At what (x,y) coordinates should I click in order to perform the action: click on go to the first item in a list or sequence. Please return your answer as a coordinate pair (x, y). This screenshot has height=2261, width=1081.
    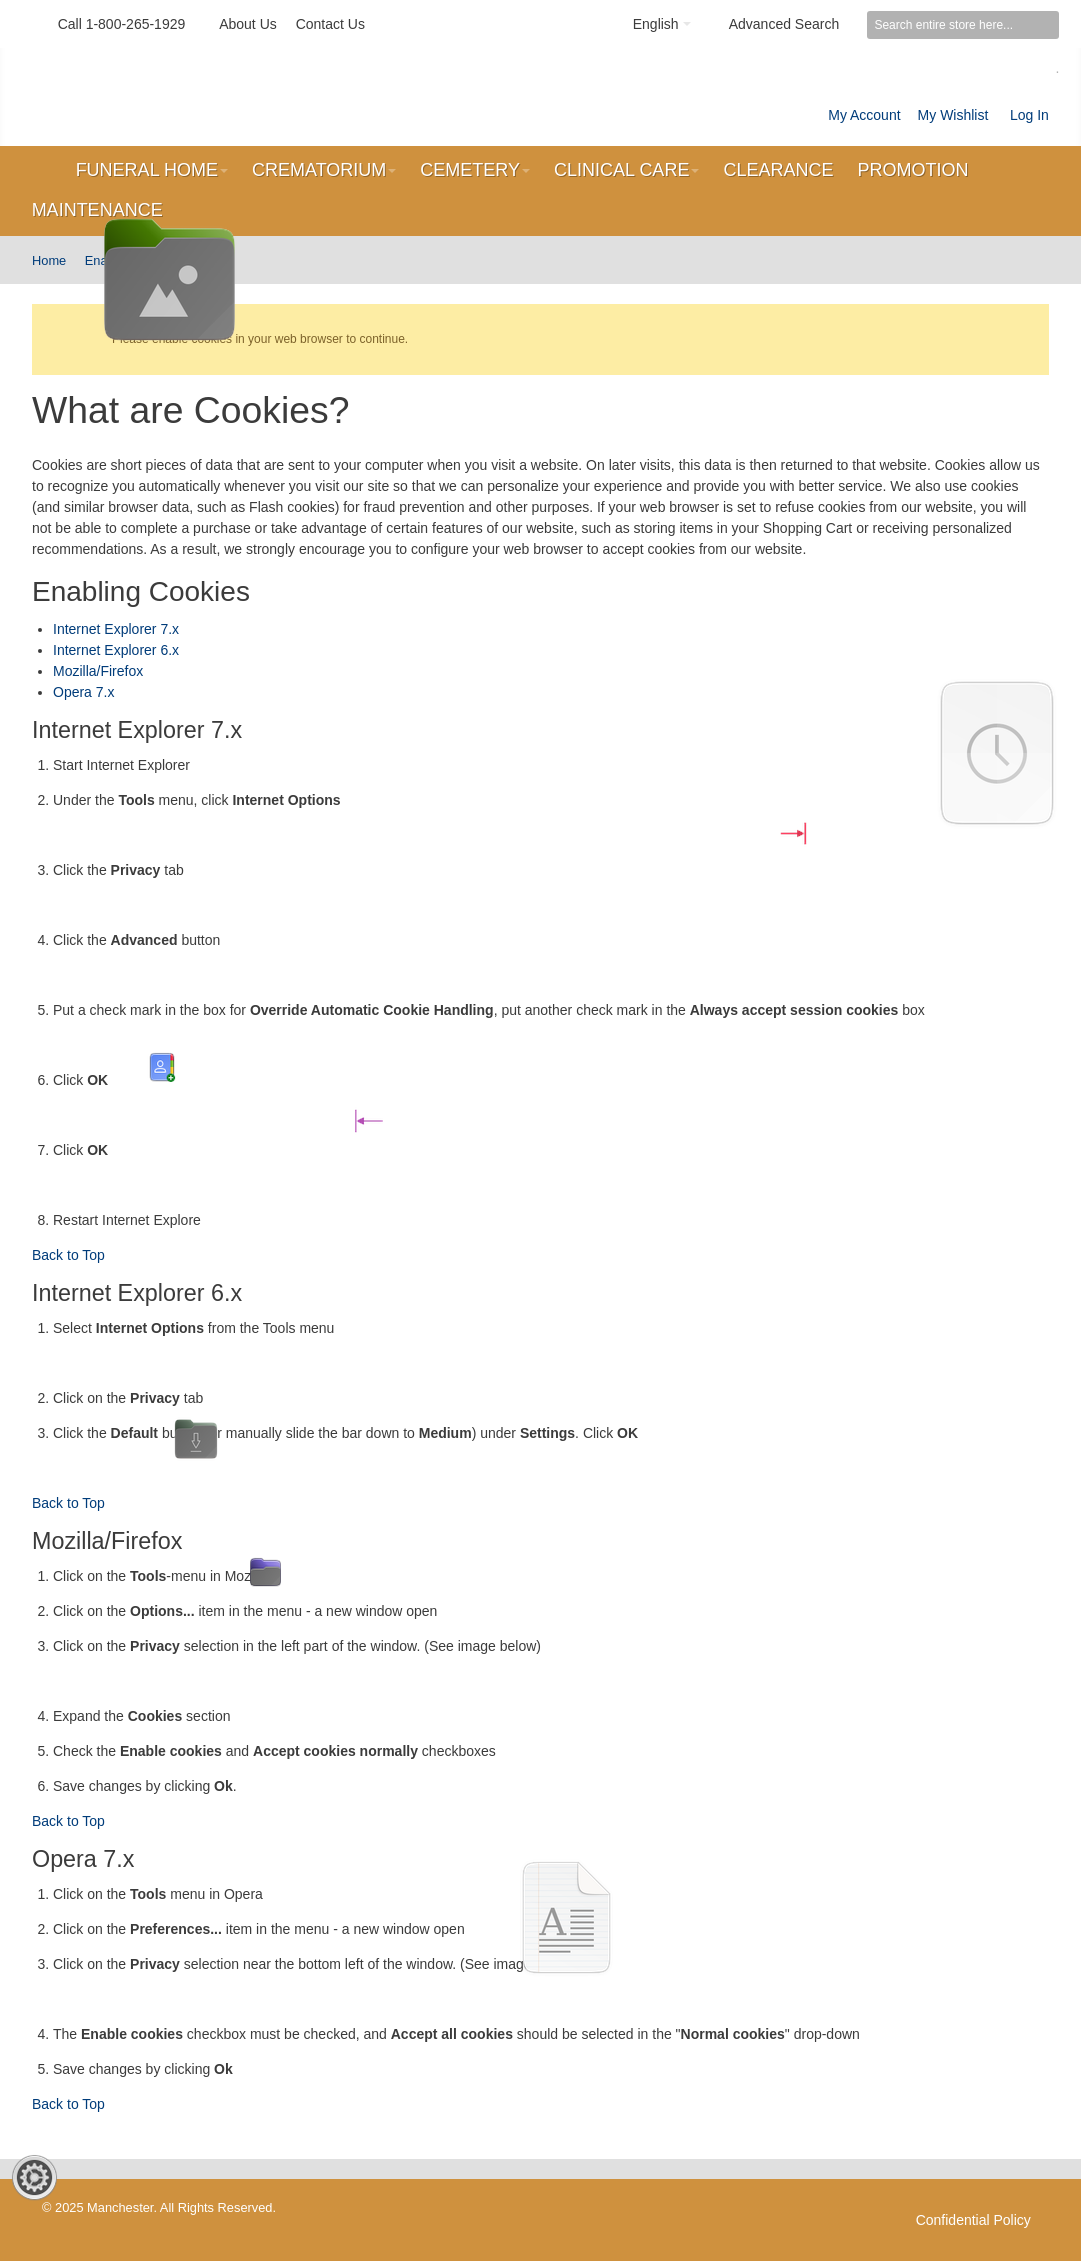
    Looking at the image, I should click on (369, 1121).